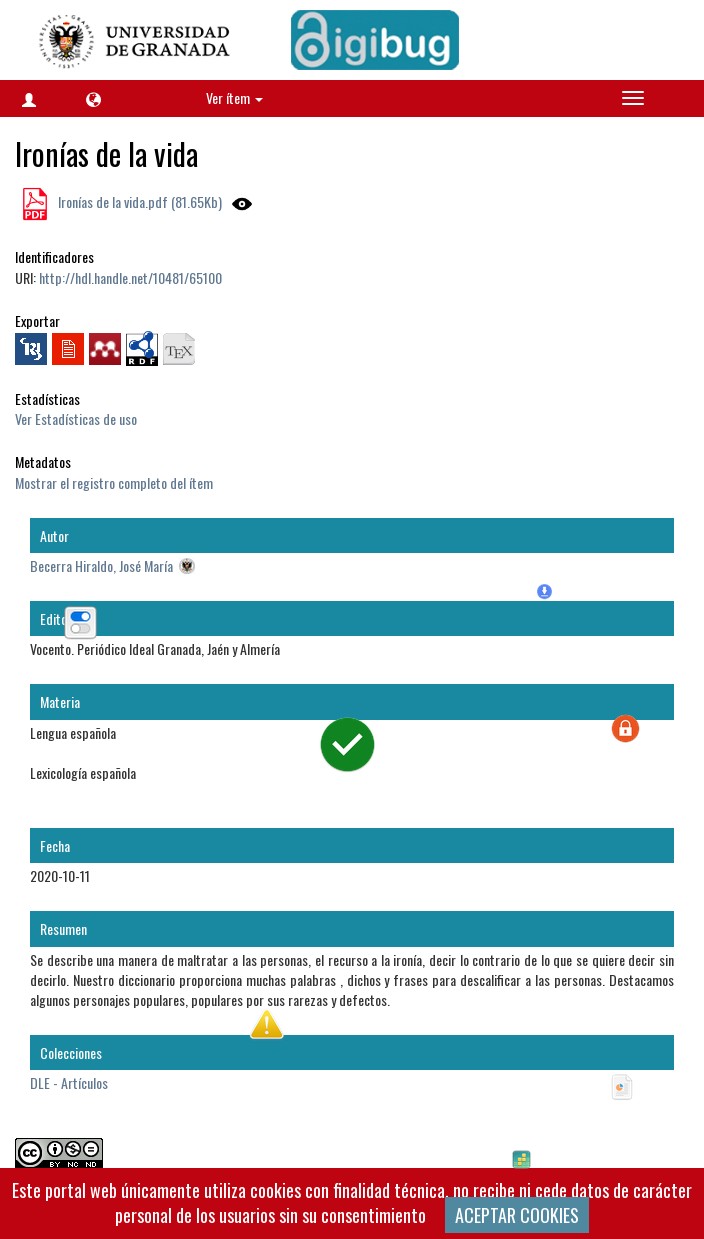 The image size is (704, 1239). I want to click on open unity tweak tool settings, so click(80, 622).